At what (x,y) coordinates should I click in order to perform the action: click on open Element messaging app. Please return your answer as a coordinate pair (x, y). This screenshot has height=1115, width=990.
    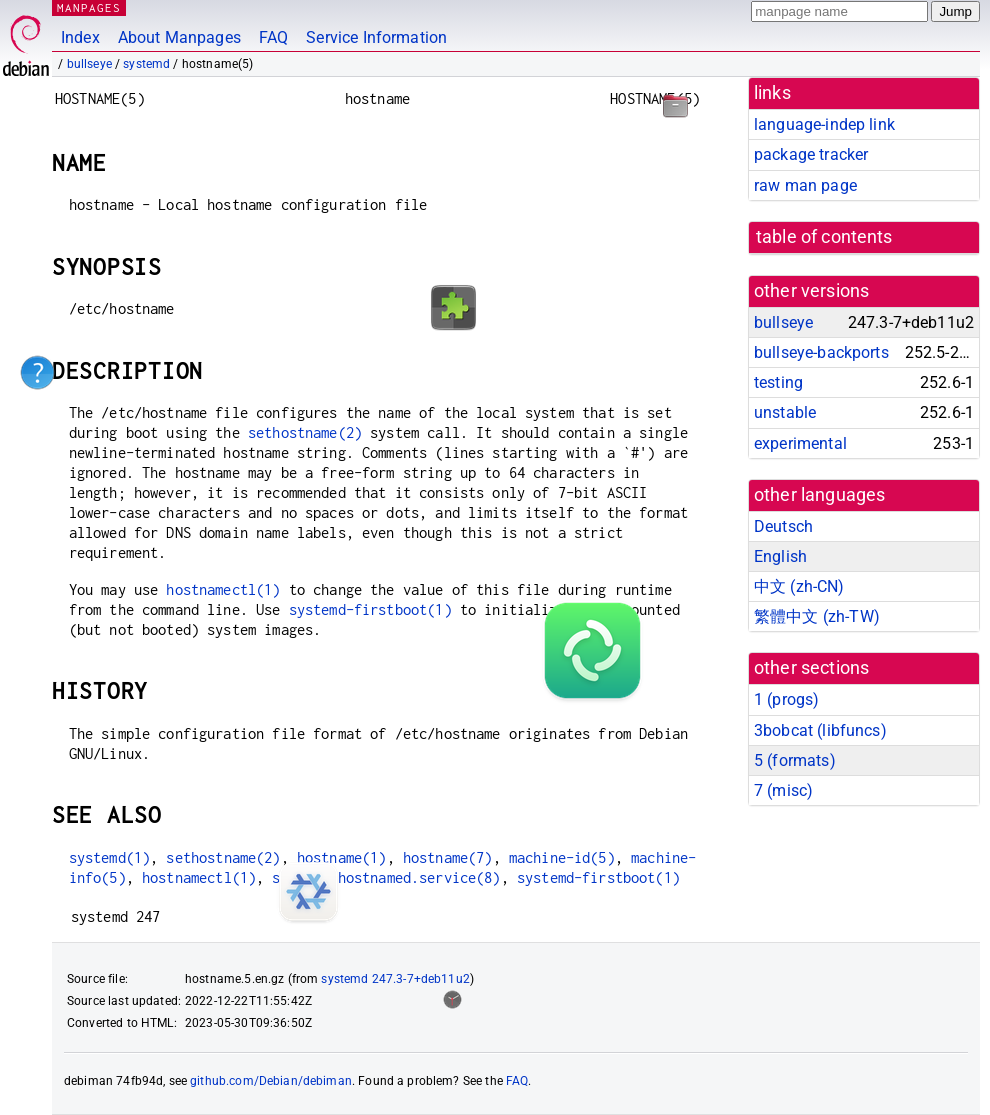
    Looking at the image, I should click on (592, 650).